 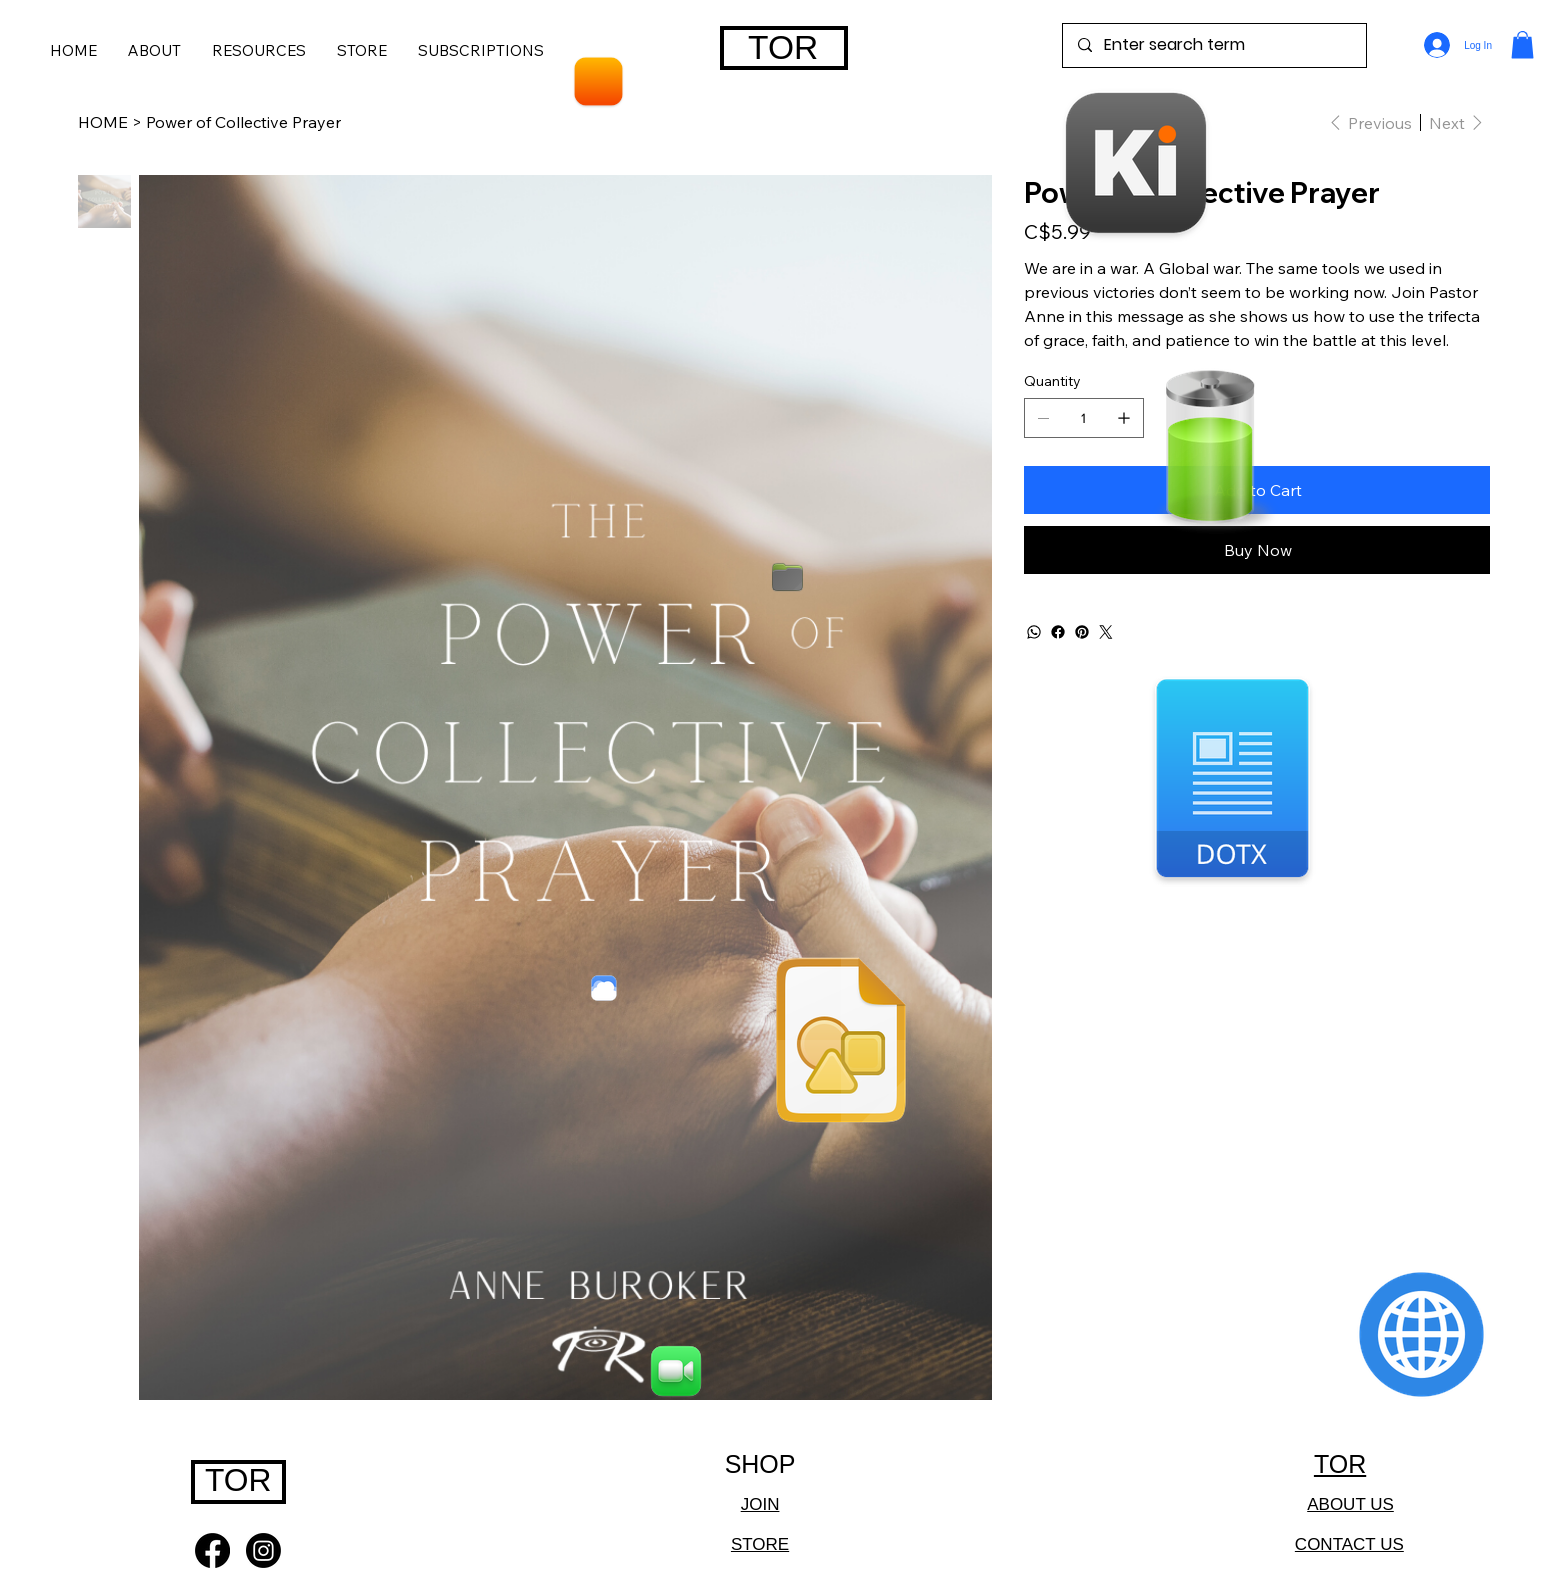 What do you see at coordinates (655, 1009) in the screenshot?
I see `manage saved passwords and login credentials` at bounding box center [655, 1009].